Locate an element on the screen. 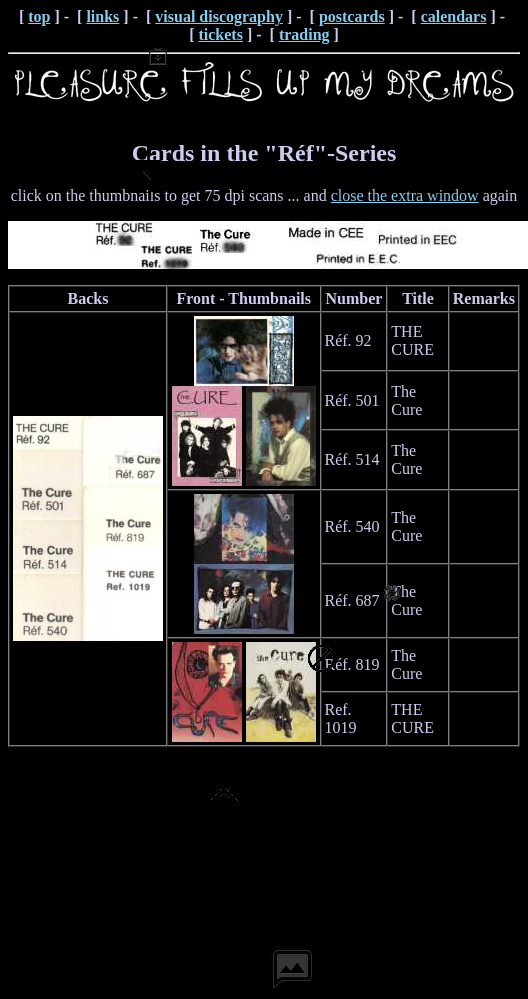  send or receive a picture message (MMS) is located at coordinates (292, 969).